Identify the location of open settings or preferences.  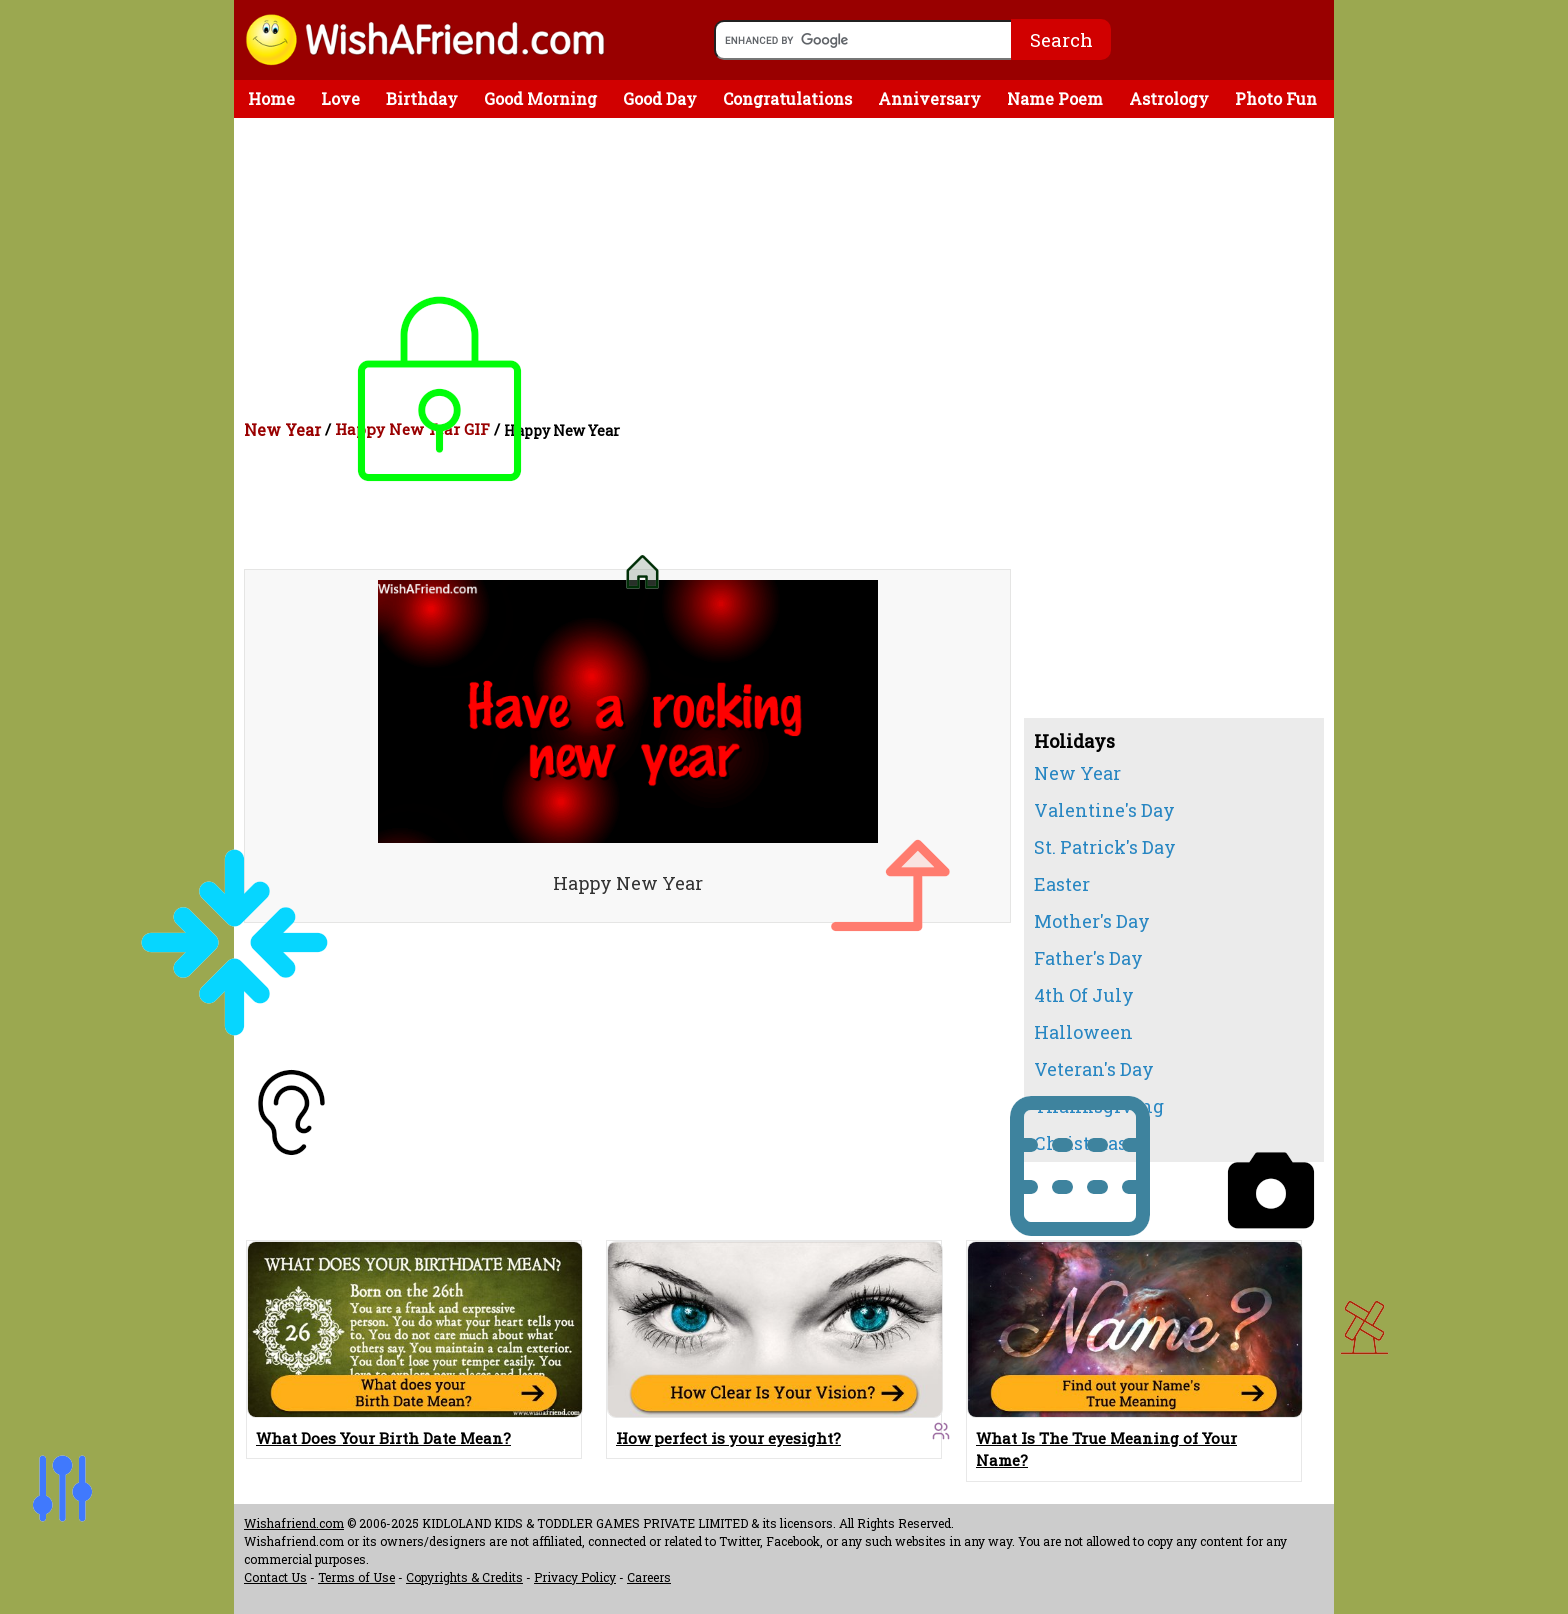
(62, 1488).